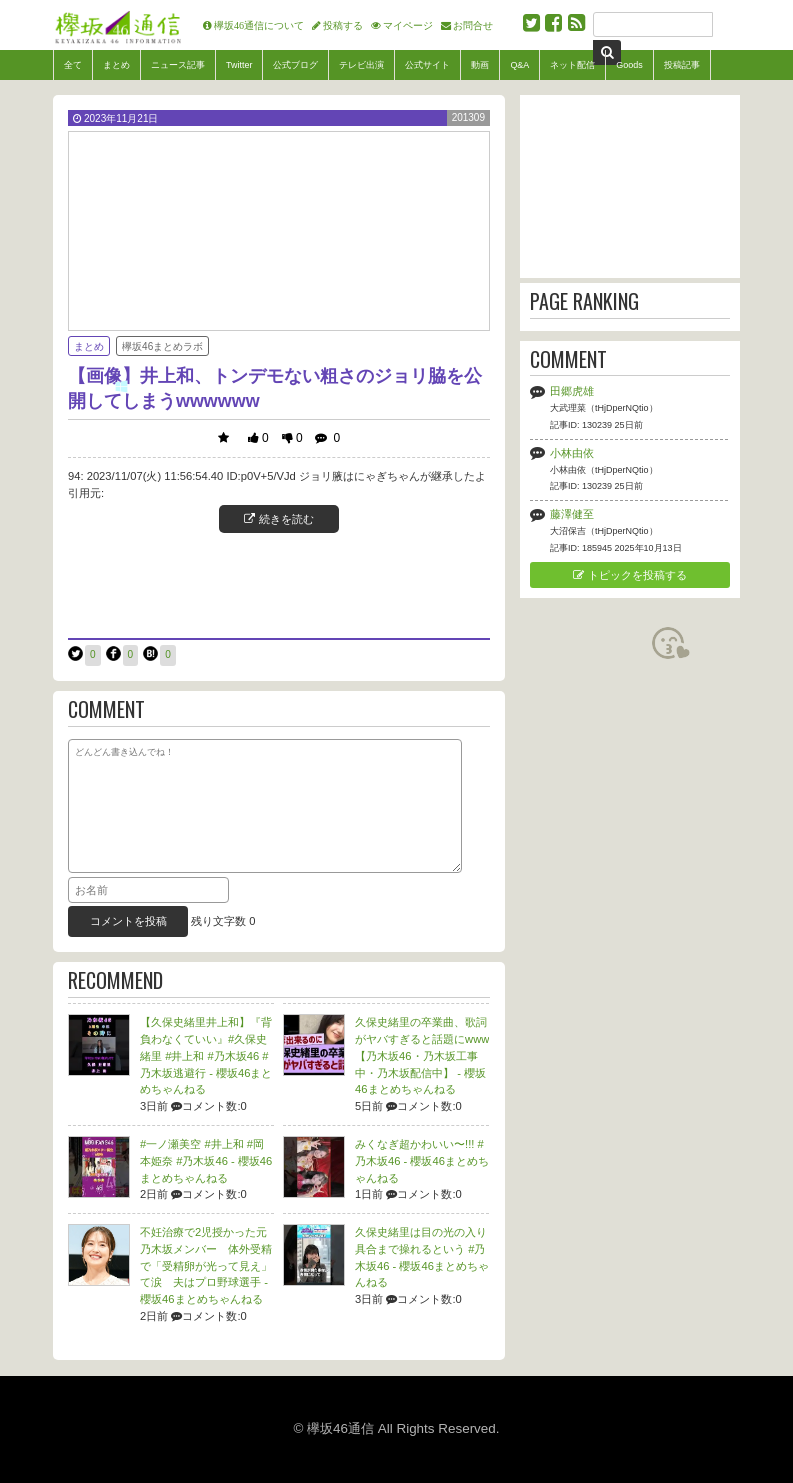 This screenshot has width=793, height=1483. What do you see at coordinates (670, 643) in the screenshot?
I see `add a kiss or love reaction to a message` at bounding box center [670, 643].